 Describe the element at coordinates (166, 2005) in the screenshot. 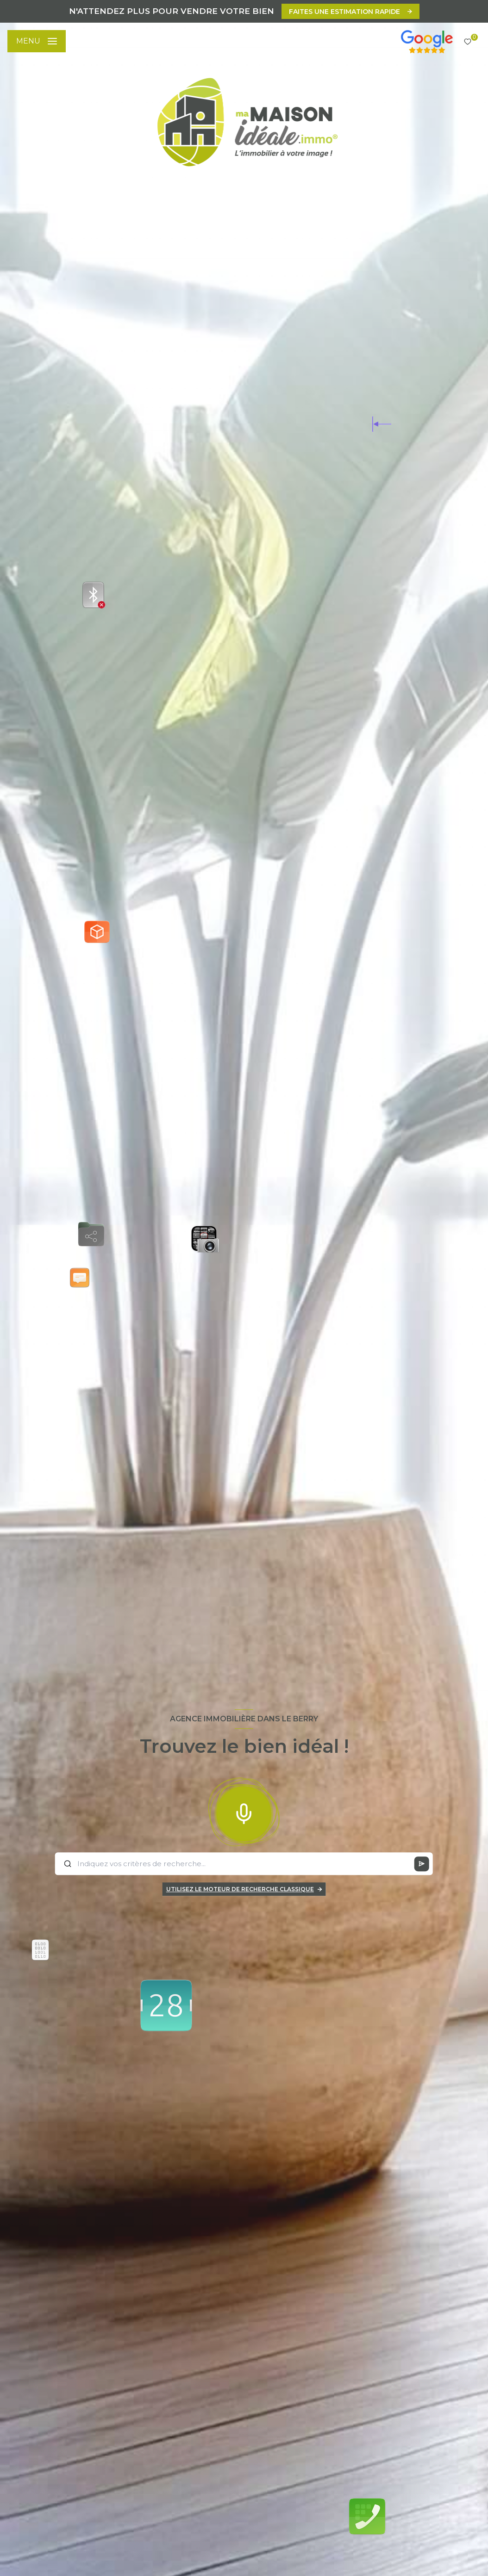

I see `open the GNOME calendar application` at that location.